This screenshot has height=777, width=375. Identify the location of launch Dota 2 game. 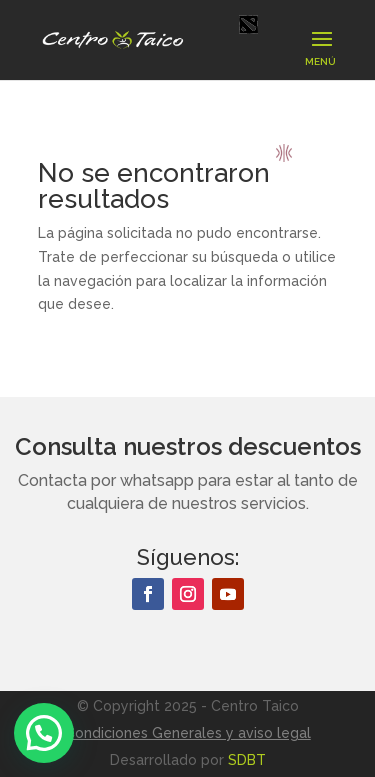
(248, 24).